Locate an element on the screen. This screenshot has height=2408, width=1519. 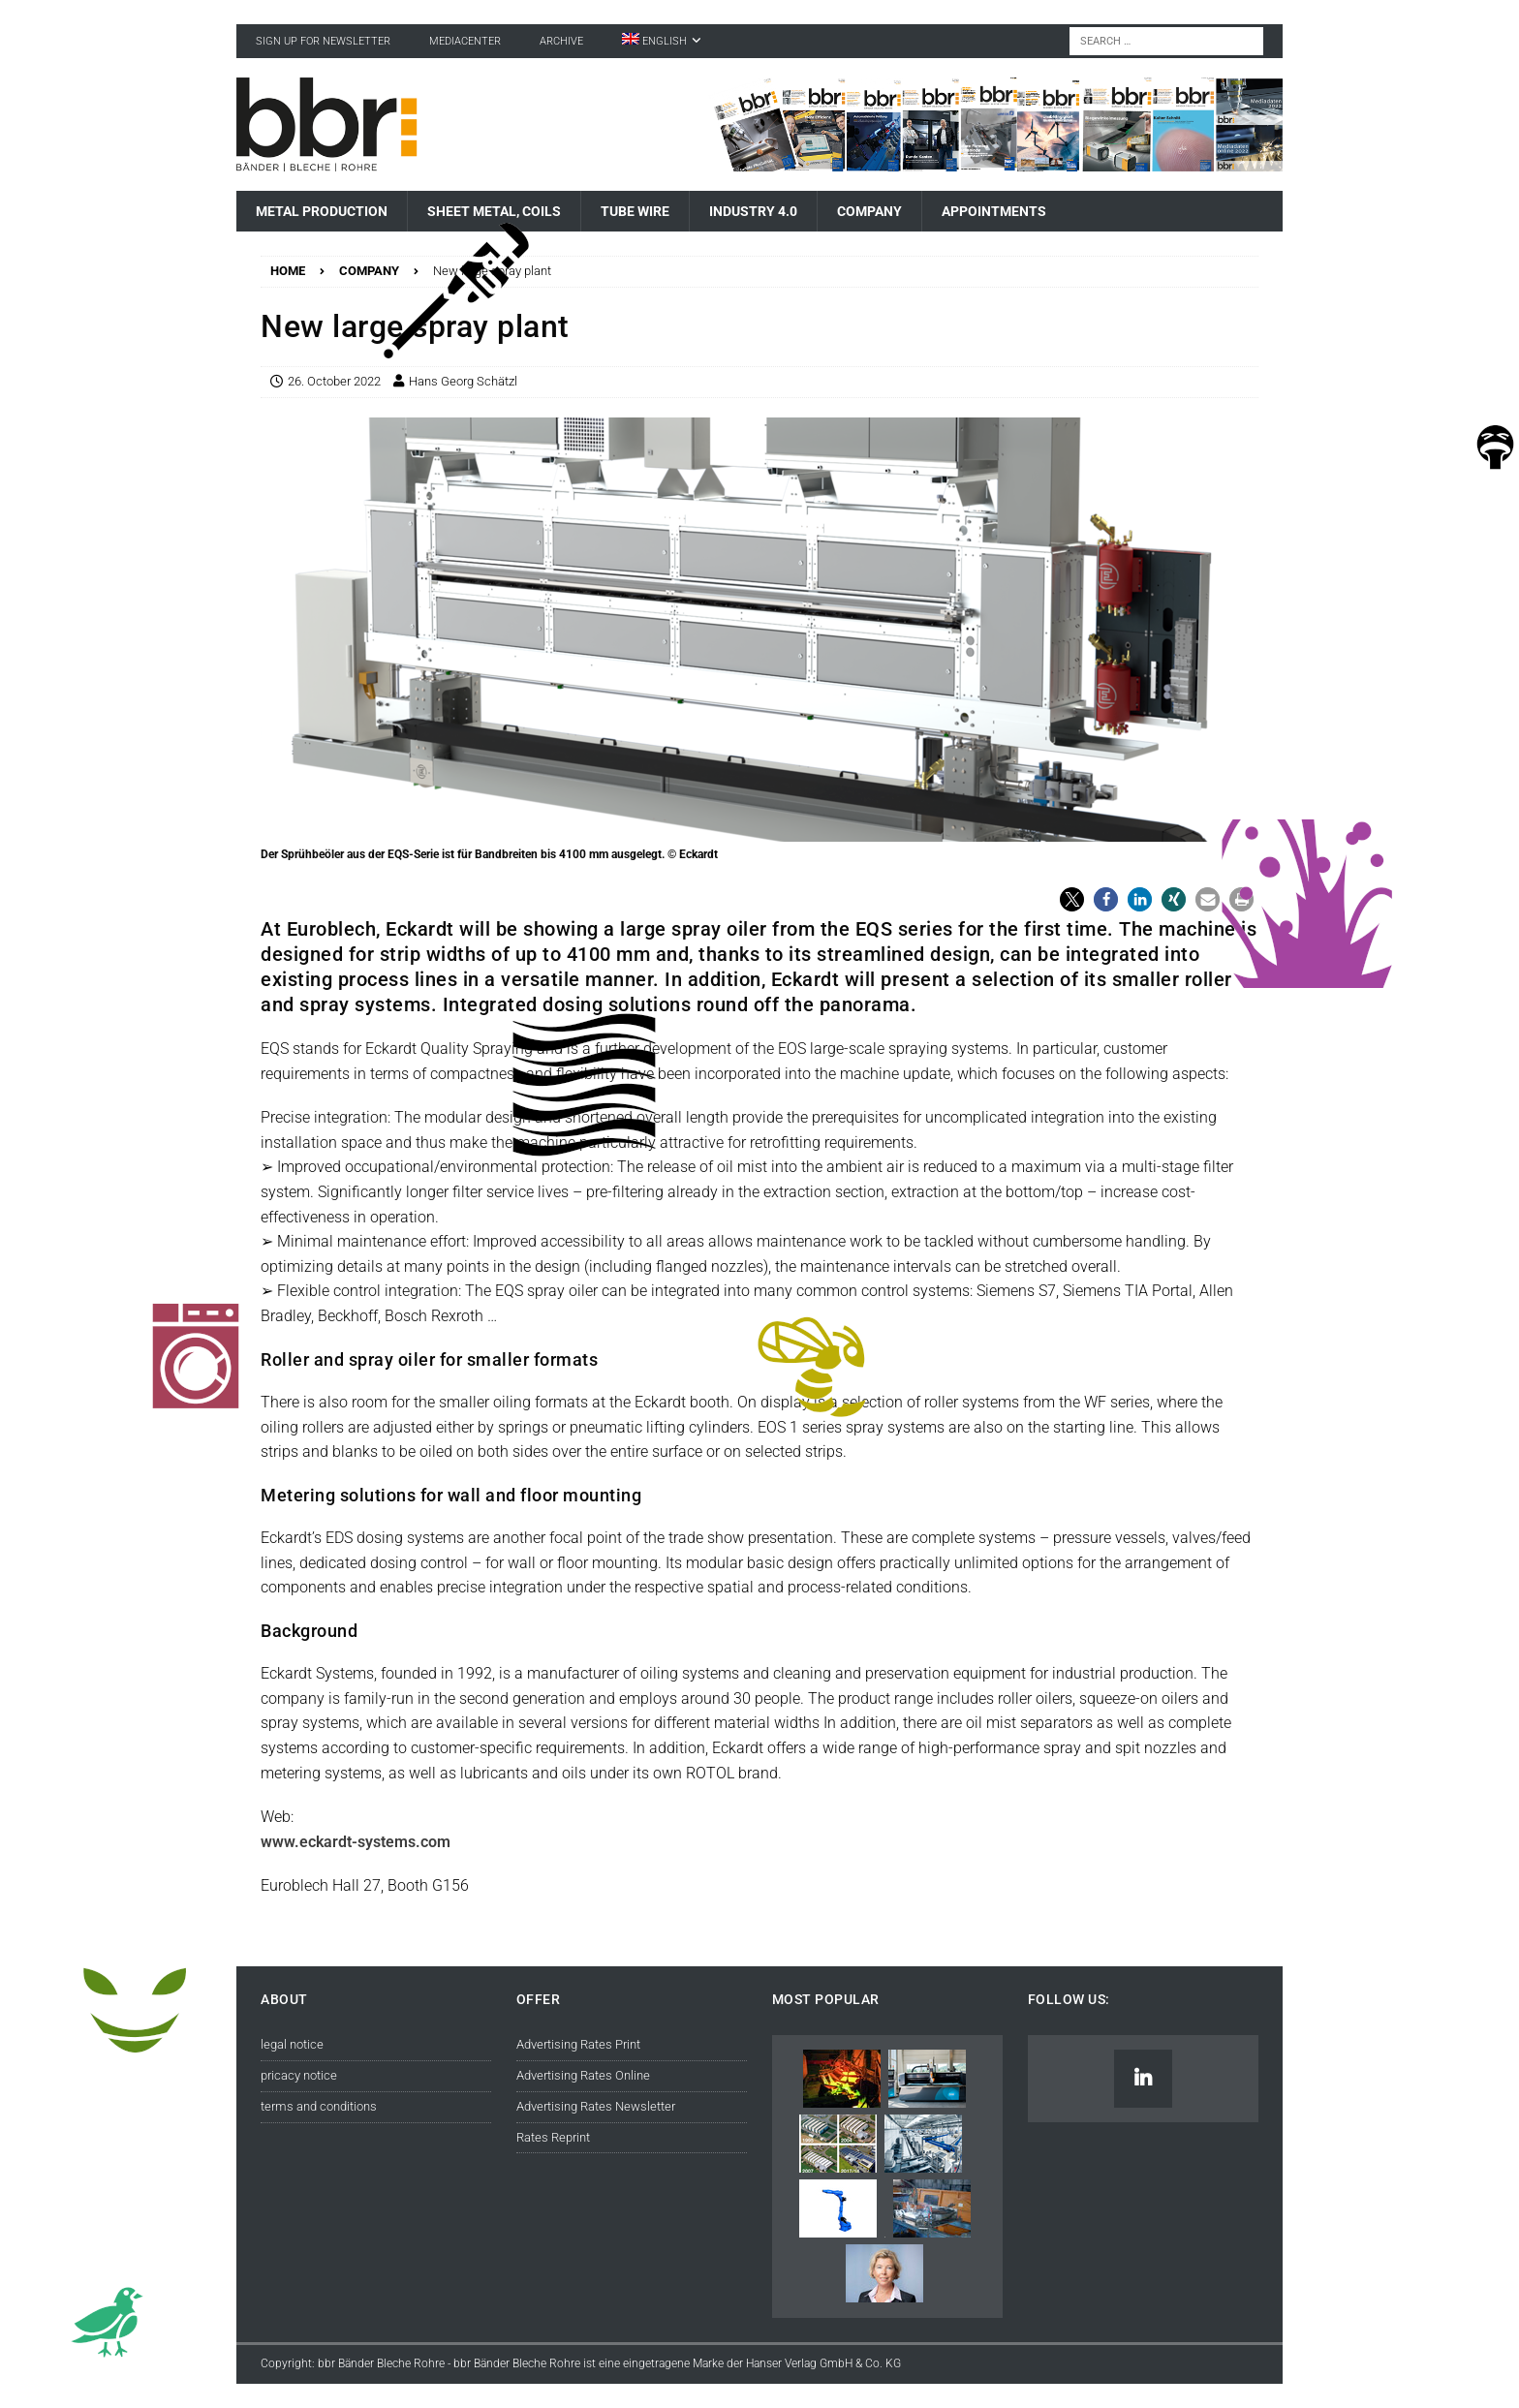
indicates water or fluid dynamics in a game is located at coordinates (584, 1085).